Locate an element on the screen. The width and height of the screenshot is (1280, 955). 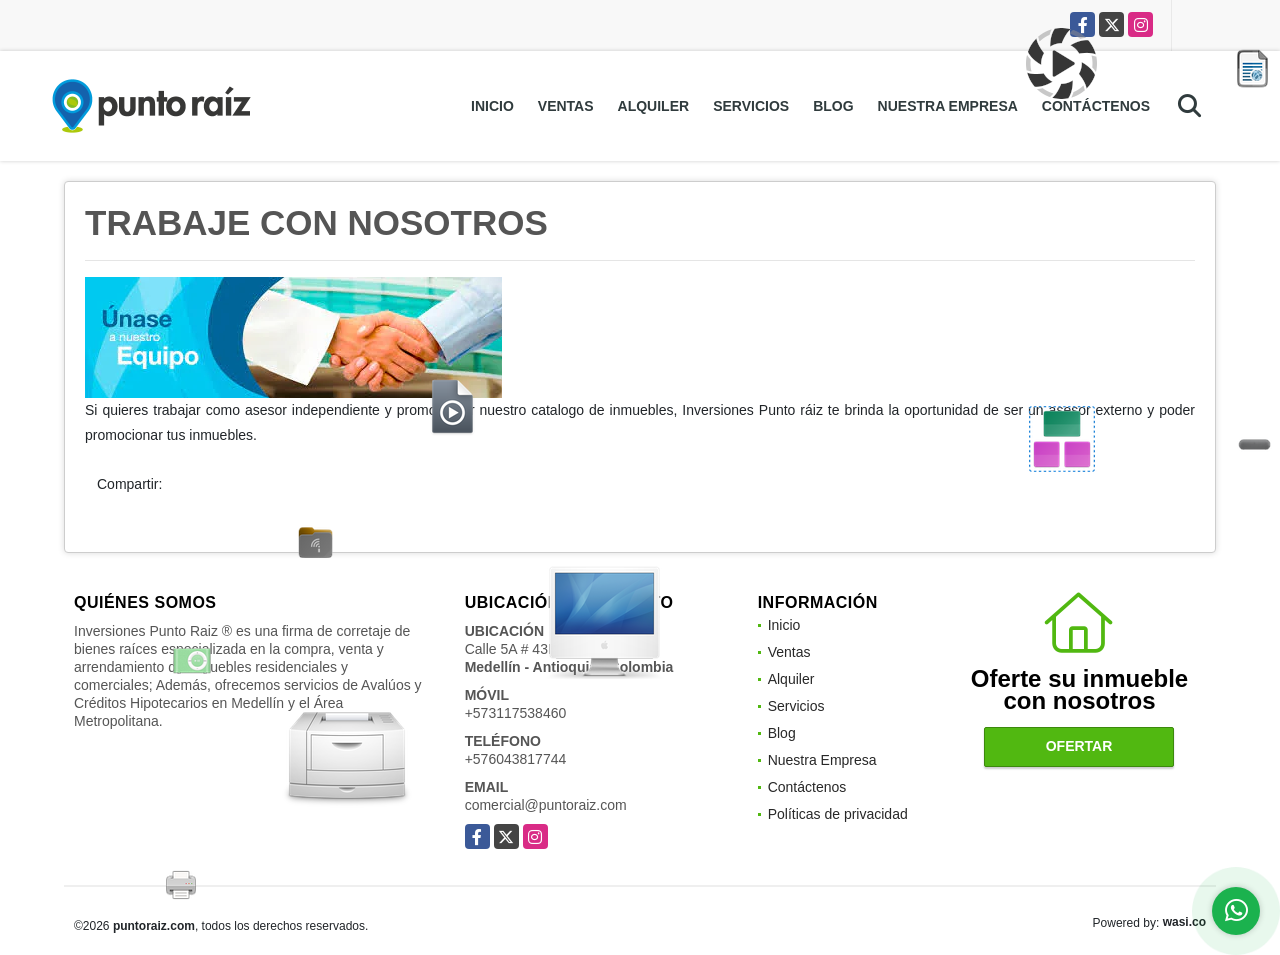
a kdenlive title clip file is located at coordinates (452, 407).